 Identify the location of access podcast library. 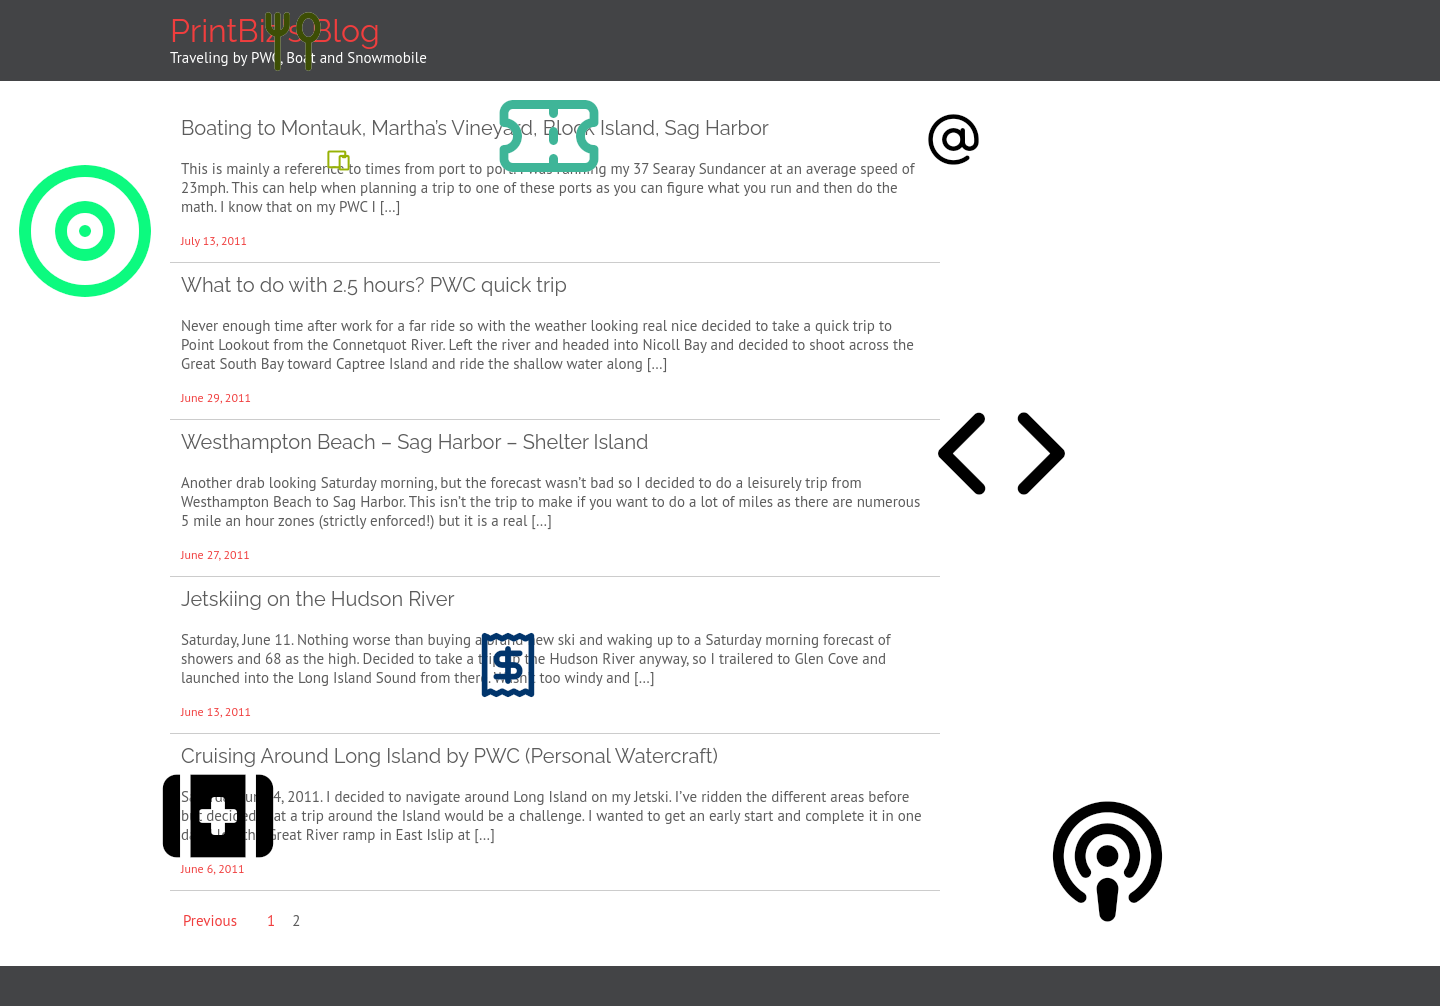
(1107, 861).